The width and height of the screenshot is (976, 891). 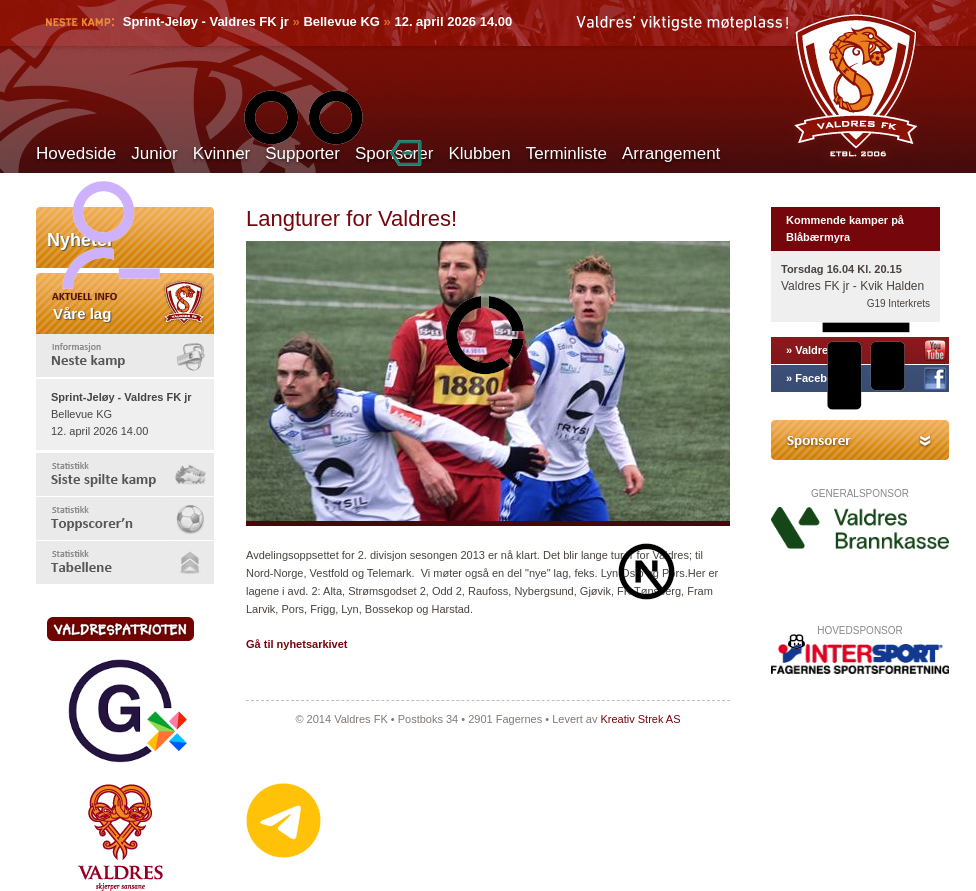 I want to click on remove a user or contact, so click(x=103, y=237).